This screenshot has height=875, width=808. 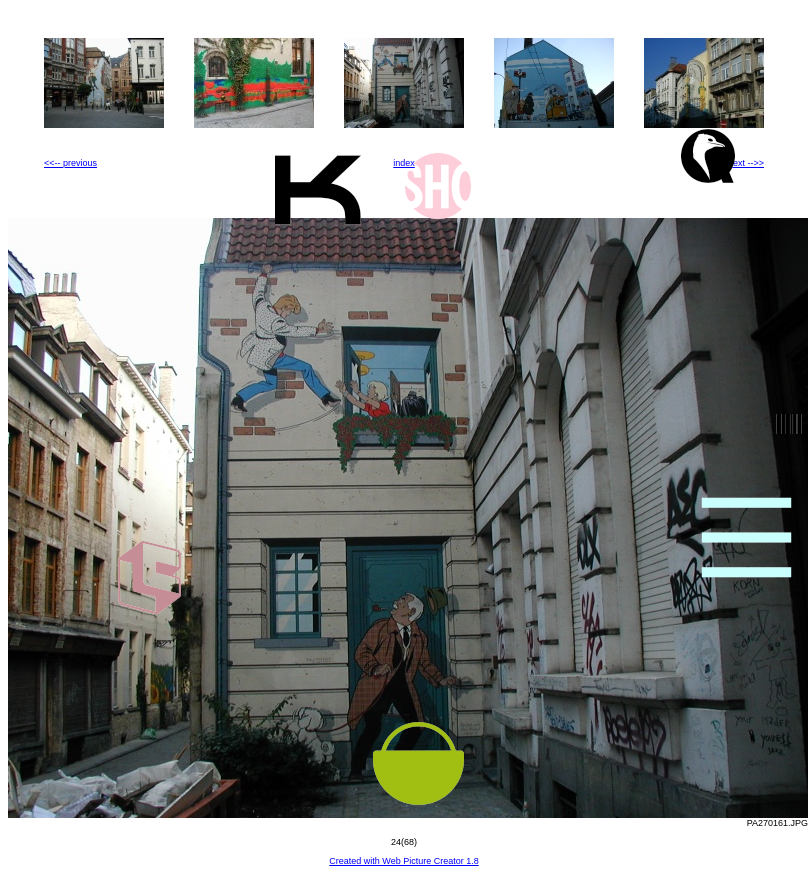 What do you see at coordinates (438, 186) in the screenshot?
I see `showtime streaming service logo` at bounding box center [438, 186].